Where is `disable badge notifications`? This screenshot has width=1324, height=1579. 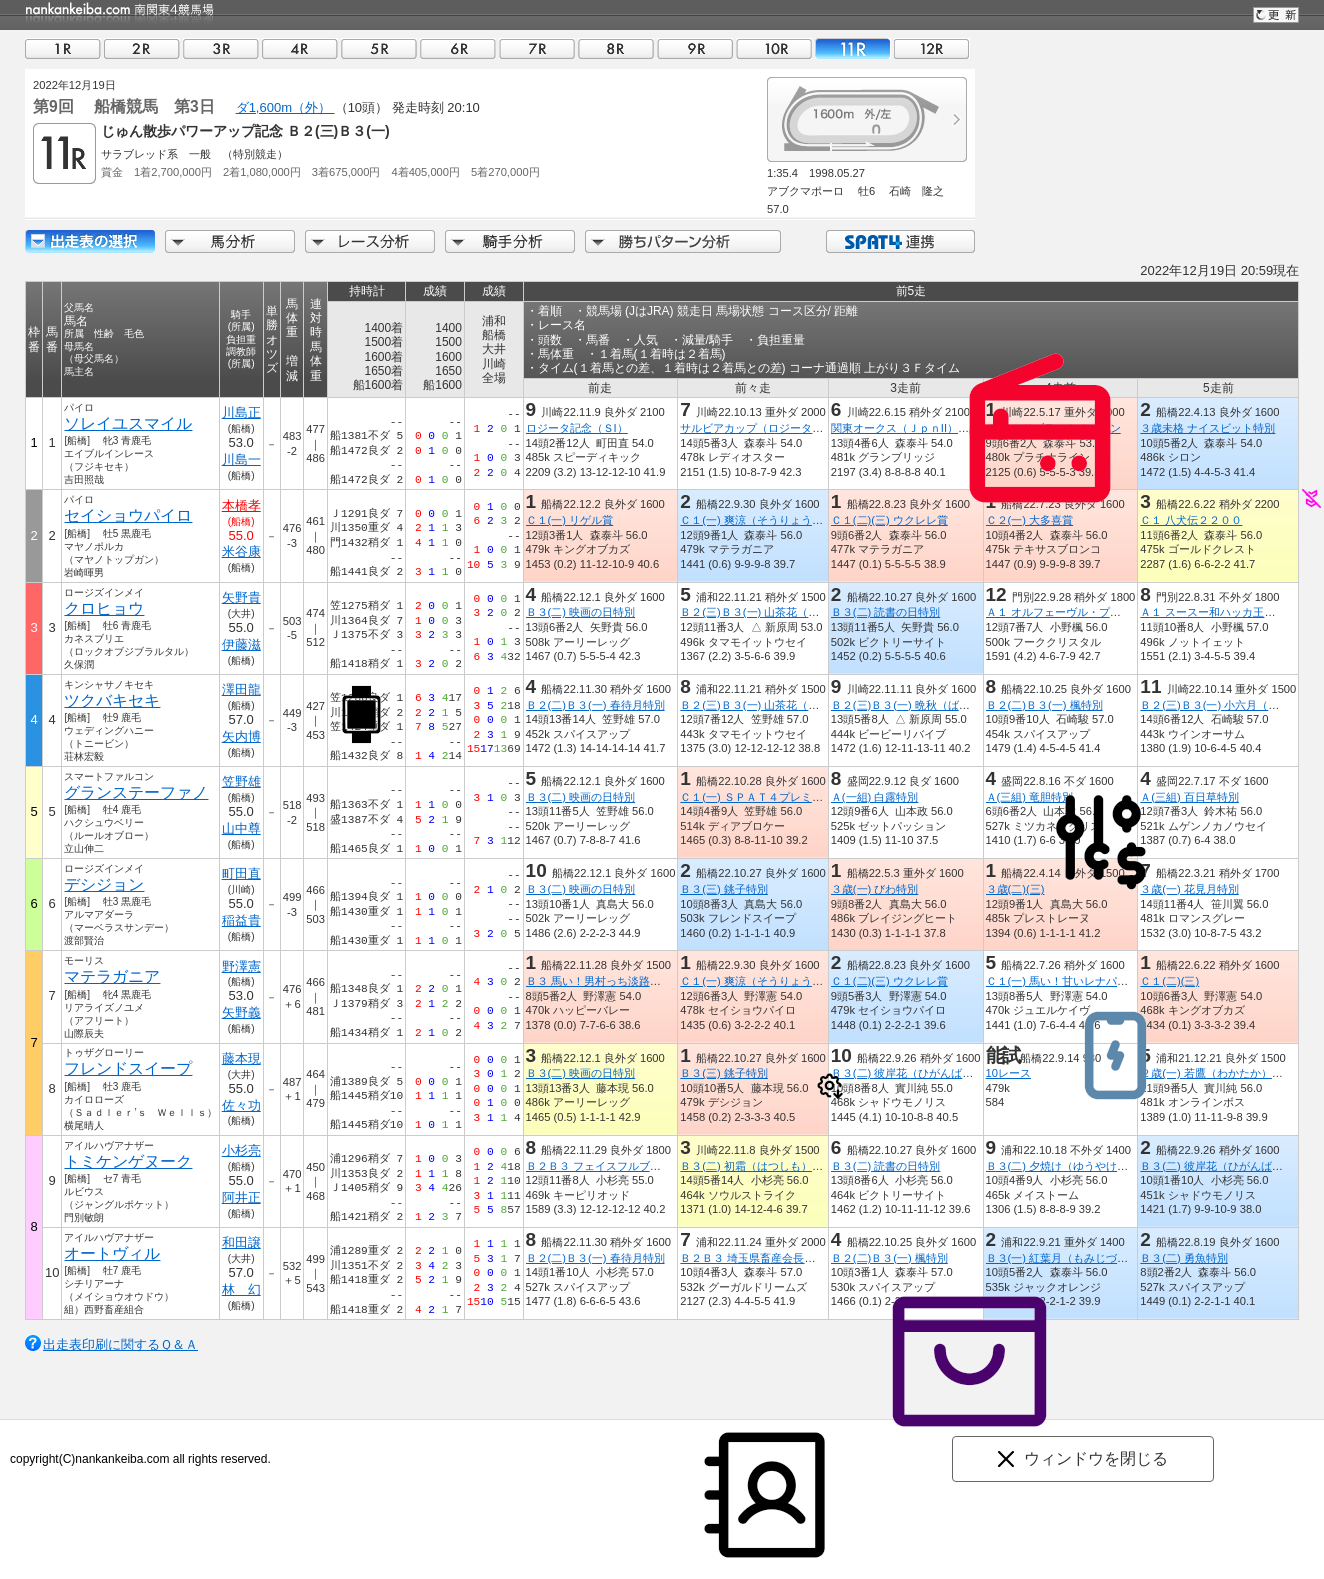
disable badge notifications is located at coordinates (1311, 498).